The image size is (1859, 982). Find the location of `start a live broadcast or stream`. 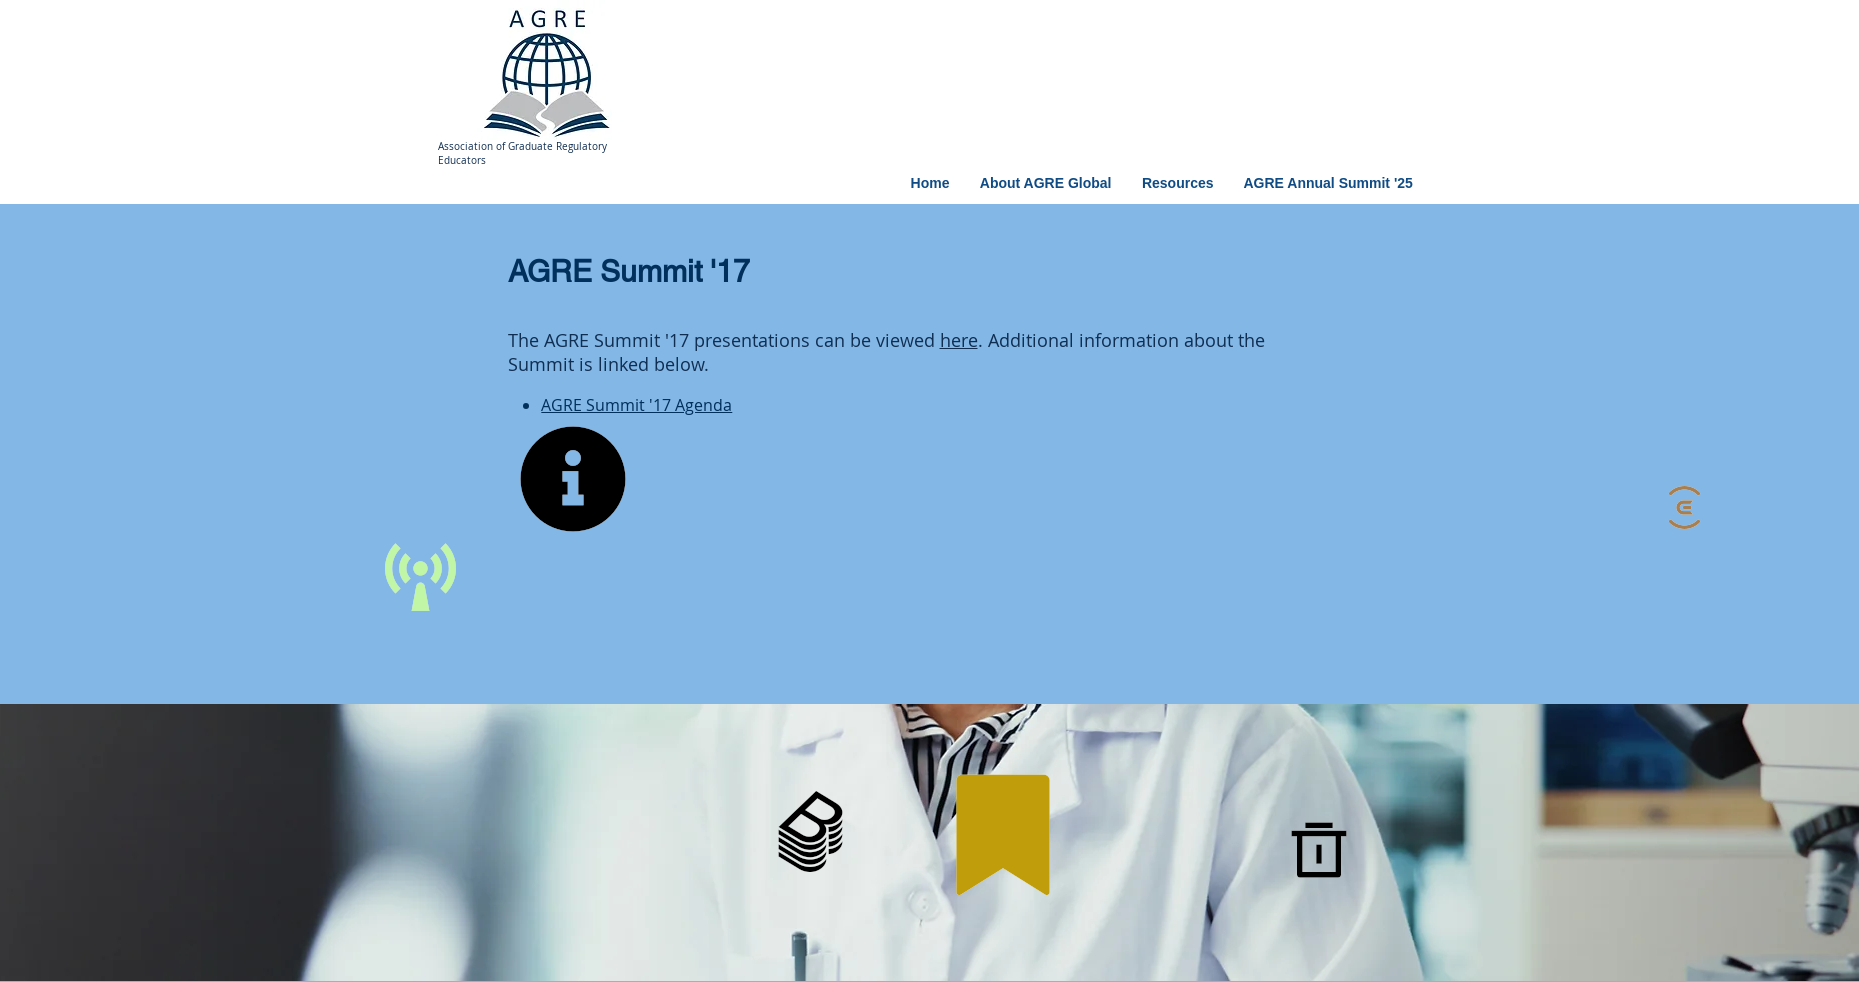

start a live broadcast or stream is located at coordinates (420, 575).